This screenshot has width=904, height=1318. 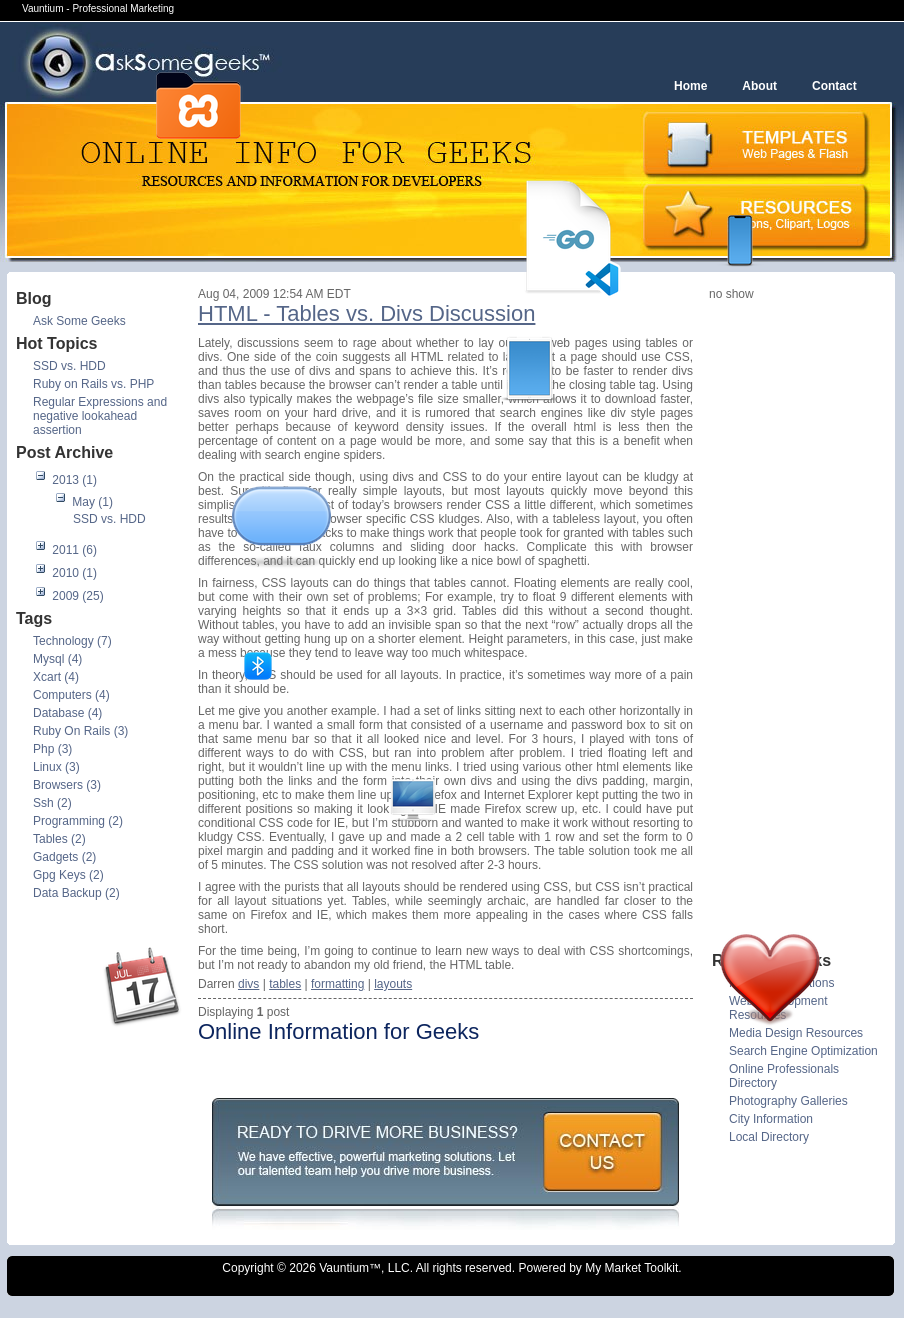 What do you see at coordinates (198, 108) in the screenshot?
I see `open XAMPP local server files folder` at bounding box center [198, 108].